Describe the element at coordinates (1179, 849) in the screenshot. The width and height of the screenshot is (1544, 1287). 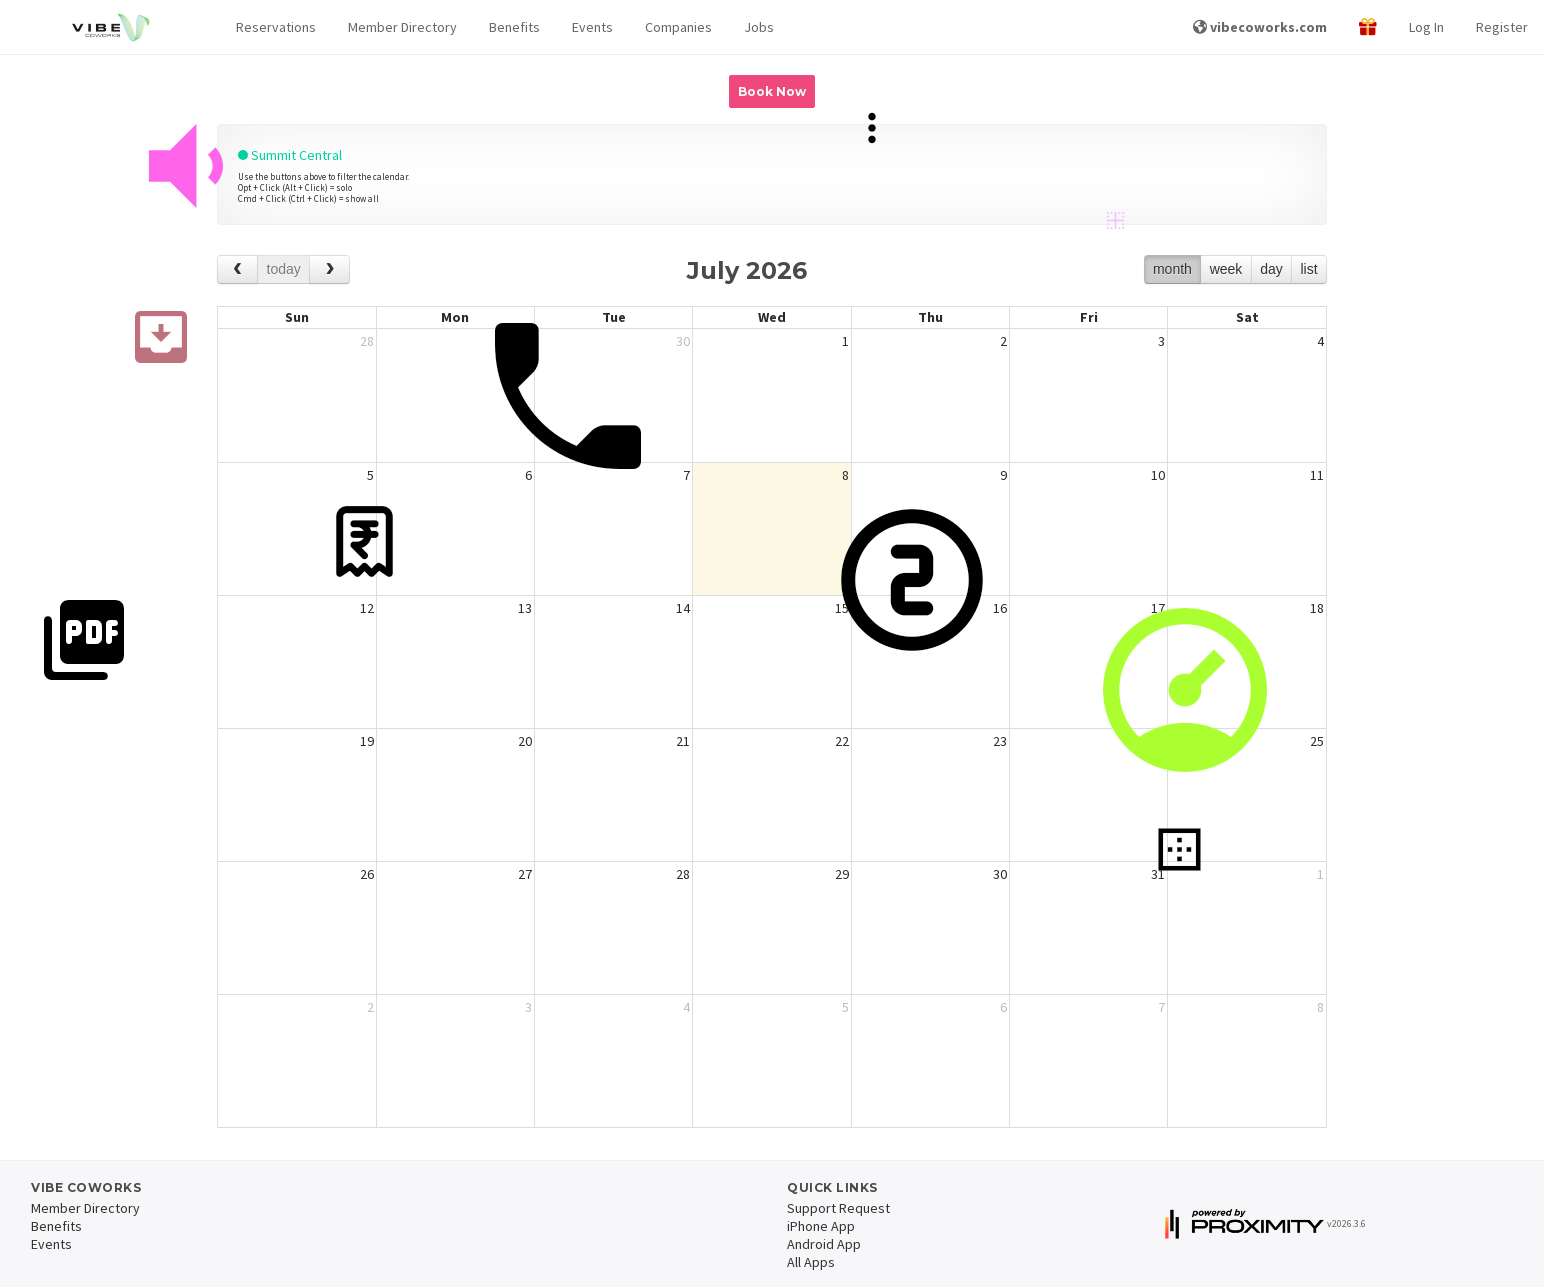
I see `apply outer border to selection` at that location.